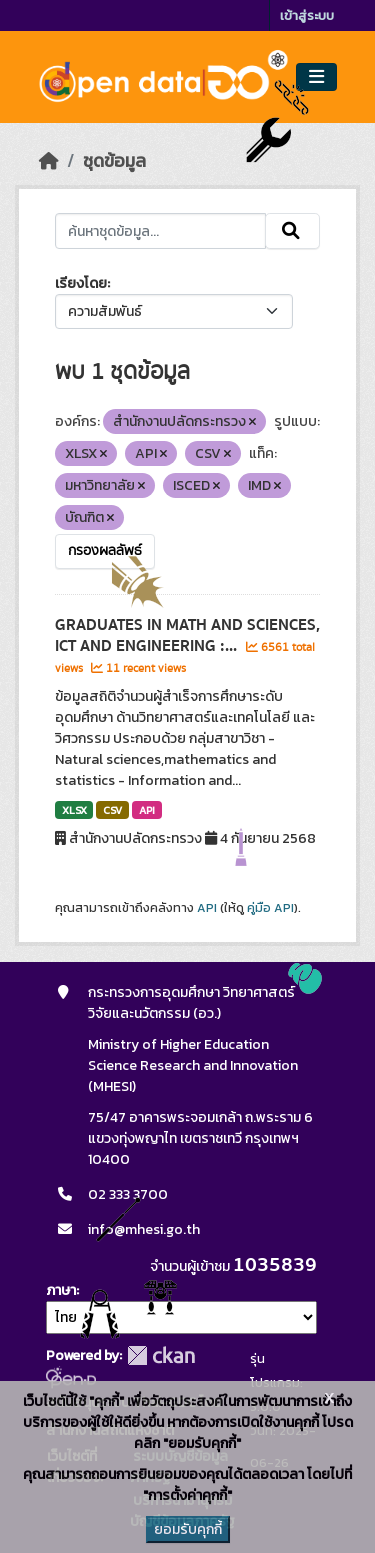 This screenshot has width=375, height=1553. I want to click on equip melee weapon in game inventory, so click(118, 1219).